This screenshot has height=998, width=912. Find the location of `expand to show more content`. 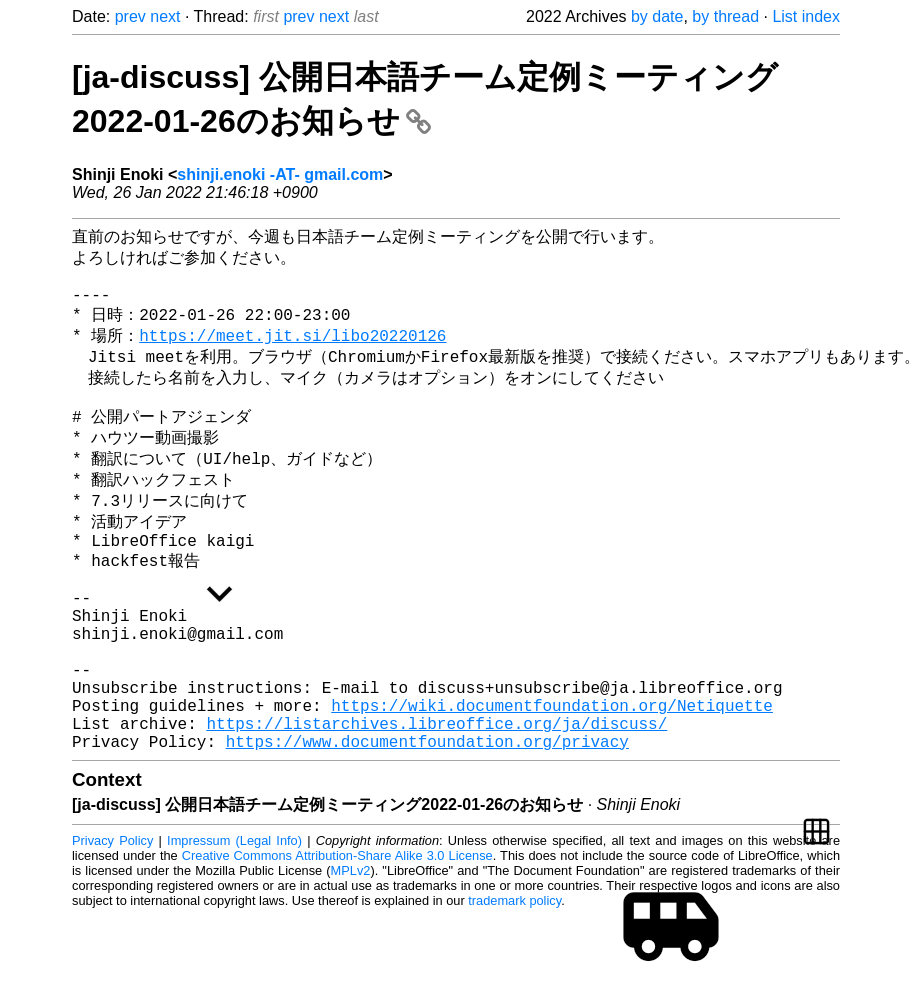

expand to show more content is located at coordinates (219, 593).